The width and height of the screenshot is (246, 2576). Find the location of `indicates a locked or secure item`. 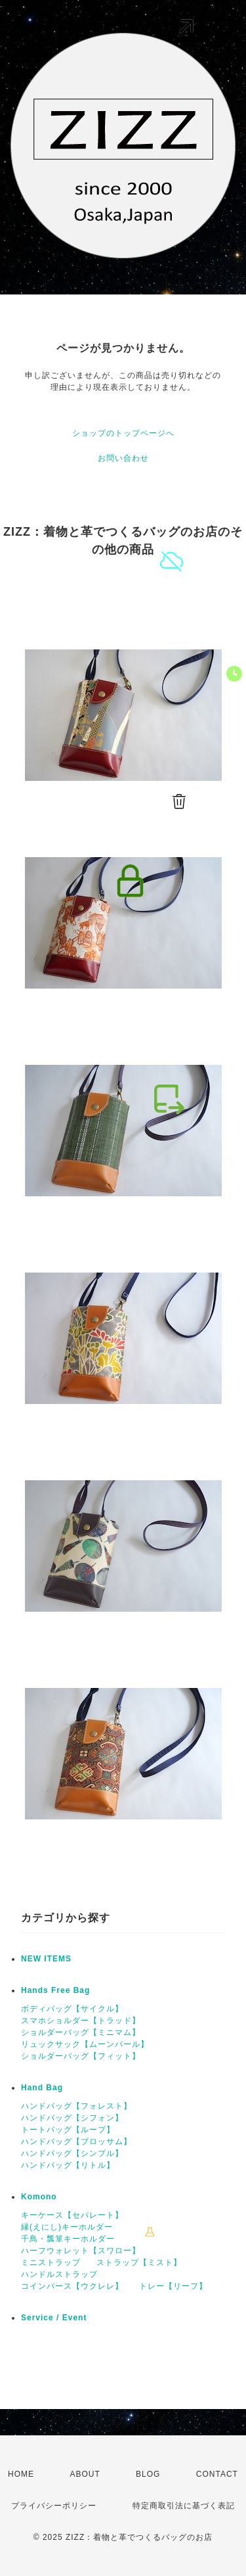

indicates a locked or secure item is located at coordinates (130, 881).